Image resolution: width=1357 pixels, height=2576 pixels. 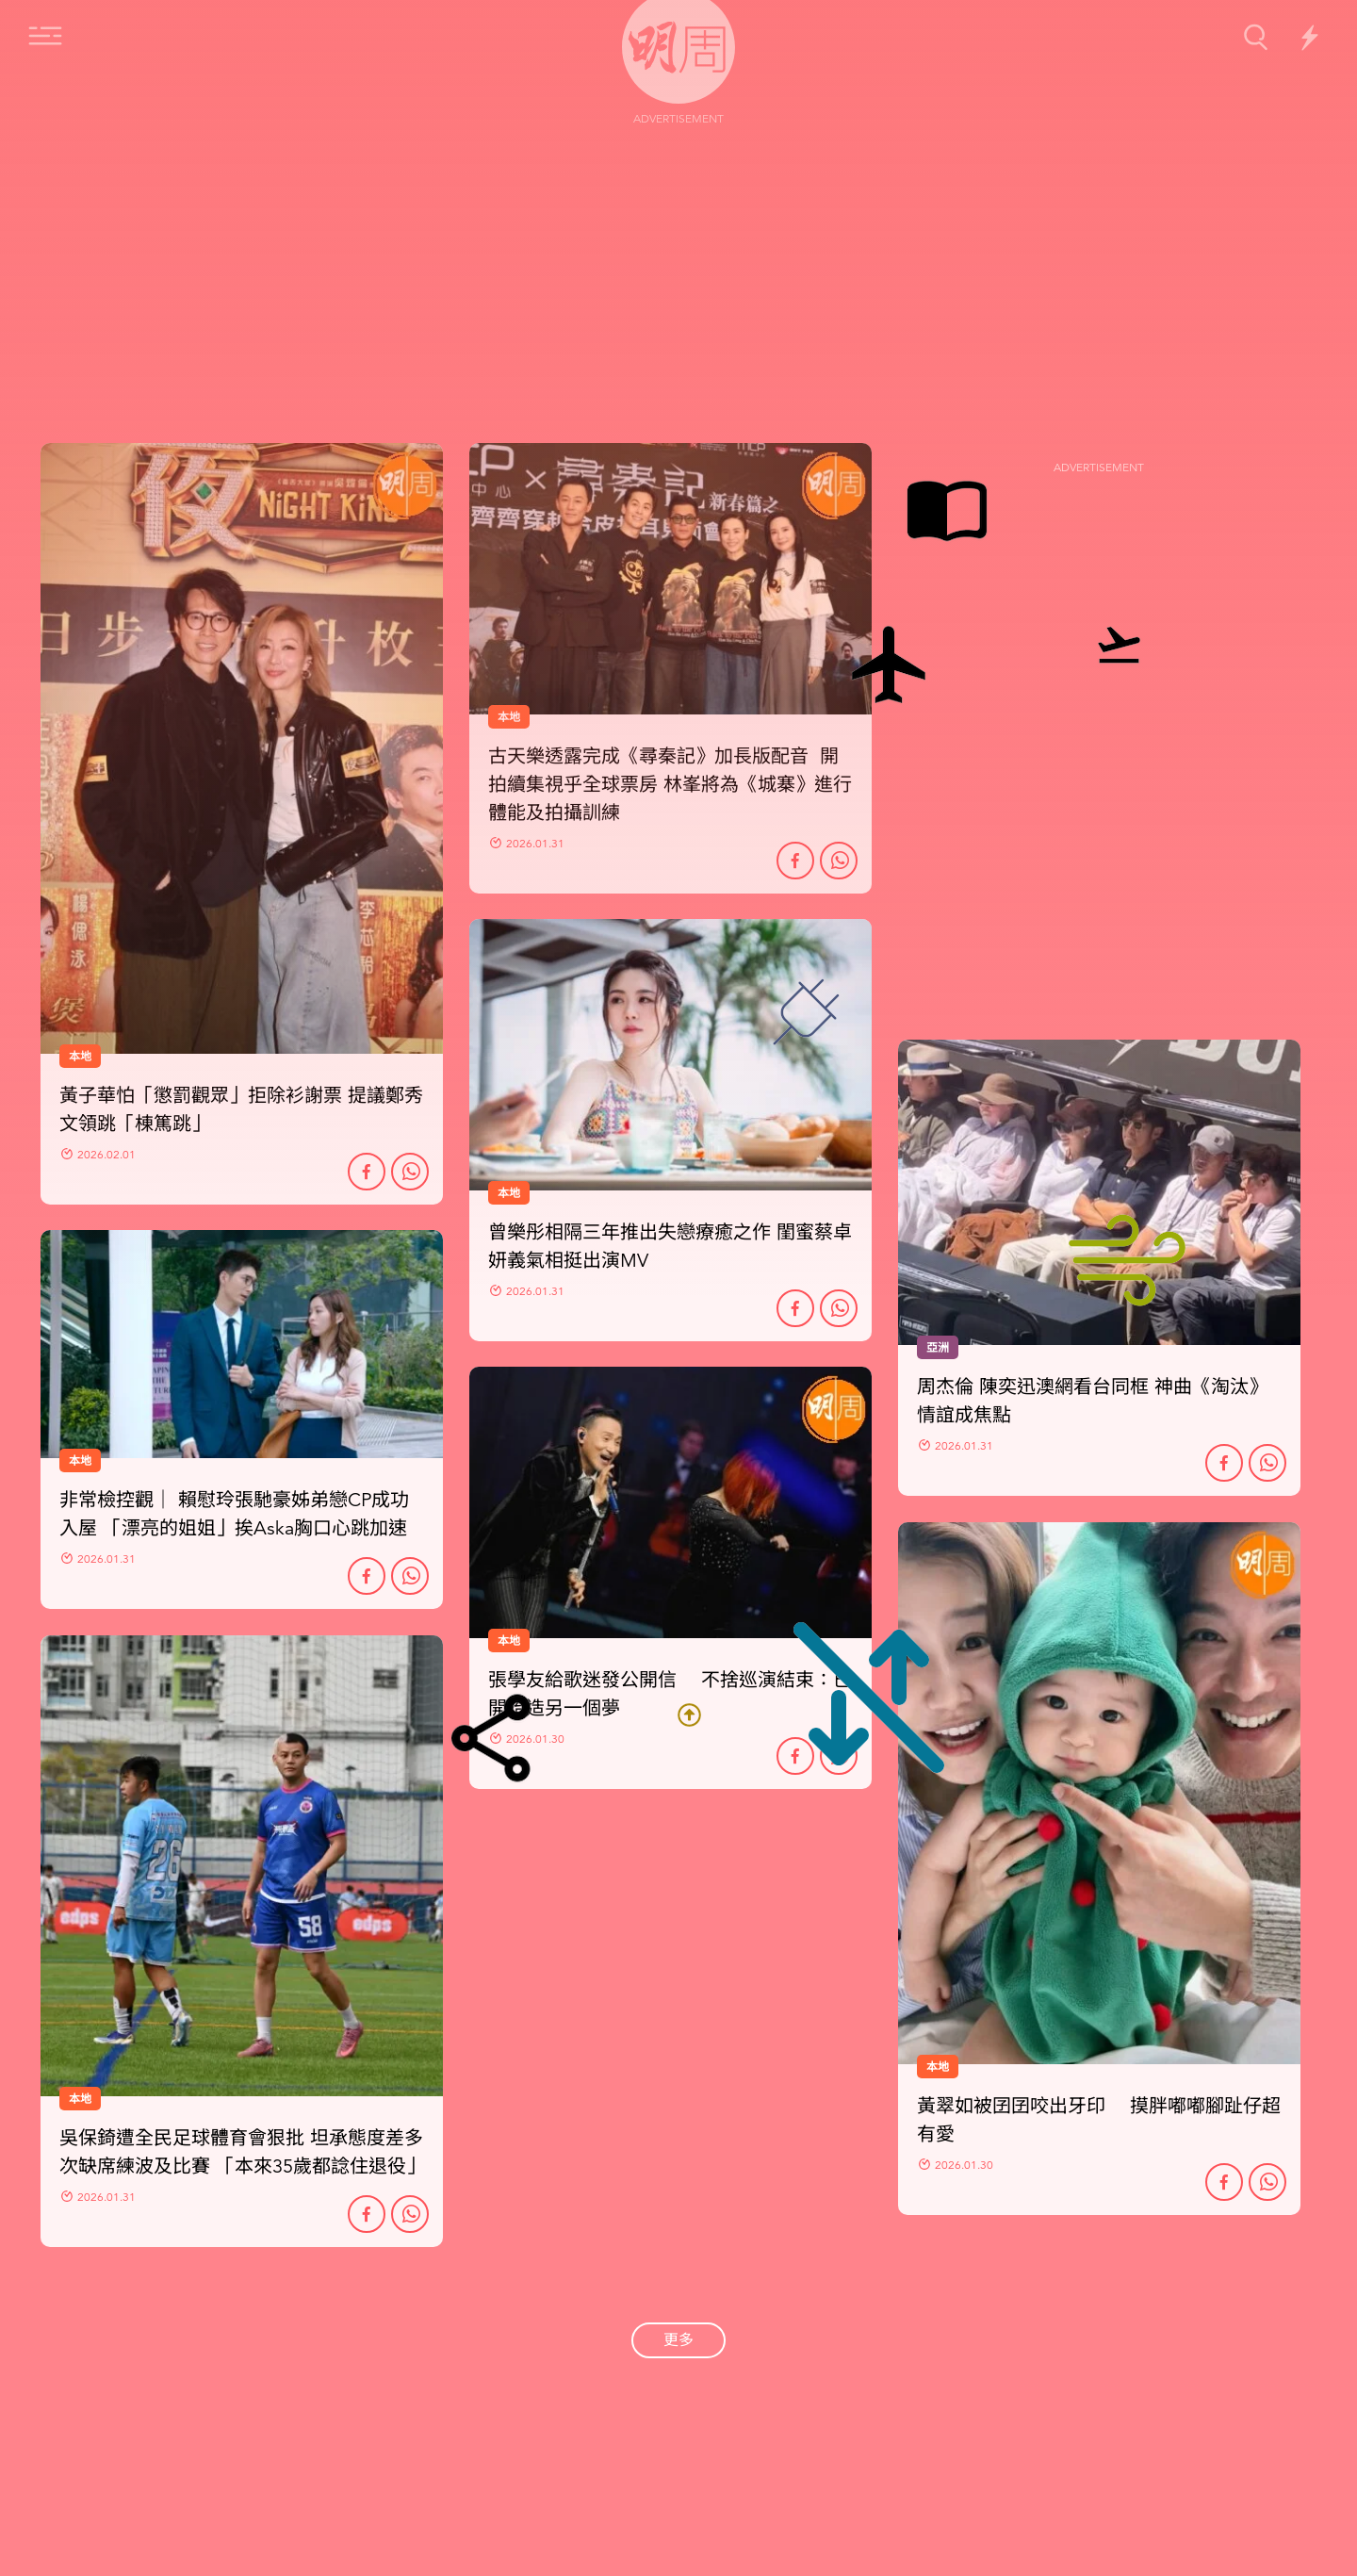 What do you see at coordinates (869, 1698) in the screenshot?
I see `mobile data is disabled` at bounding box center [869, 1698].